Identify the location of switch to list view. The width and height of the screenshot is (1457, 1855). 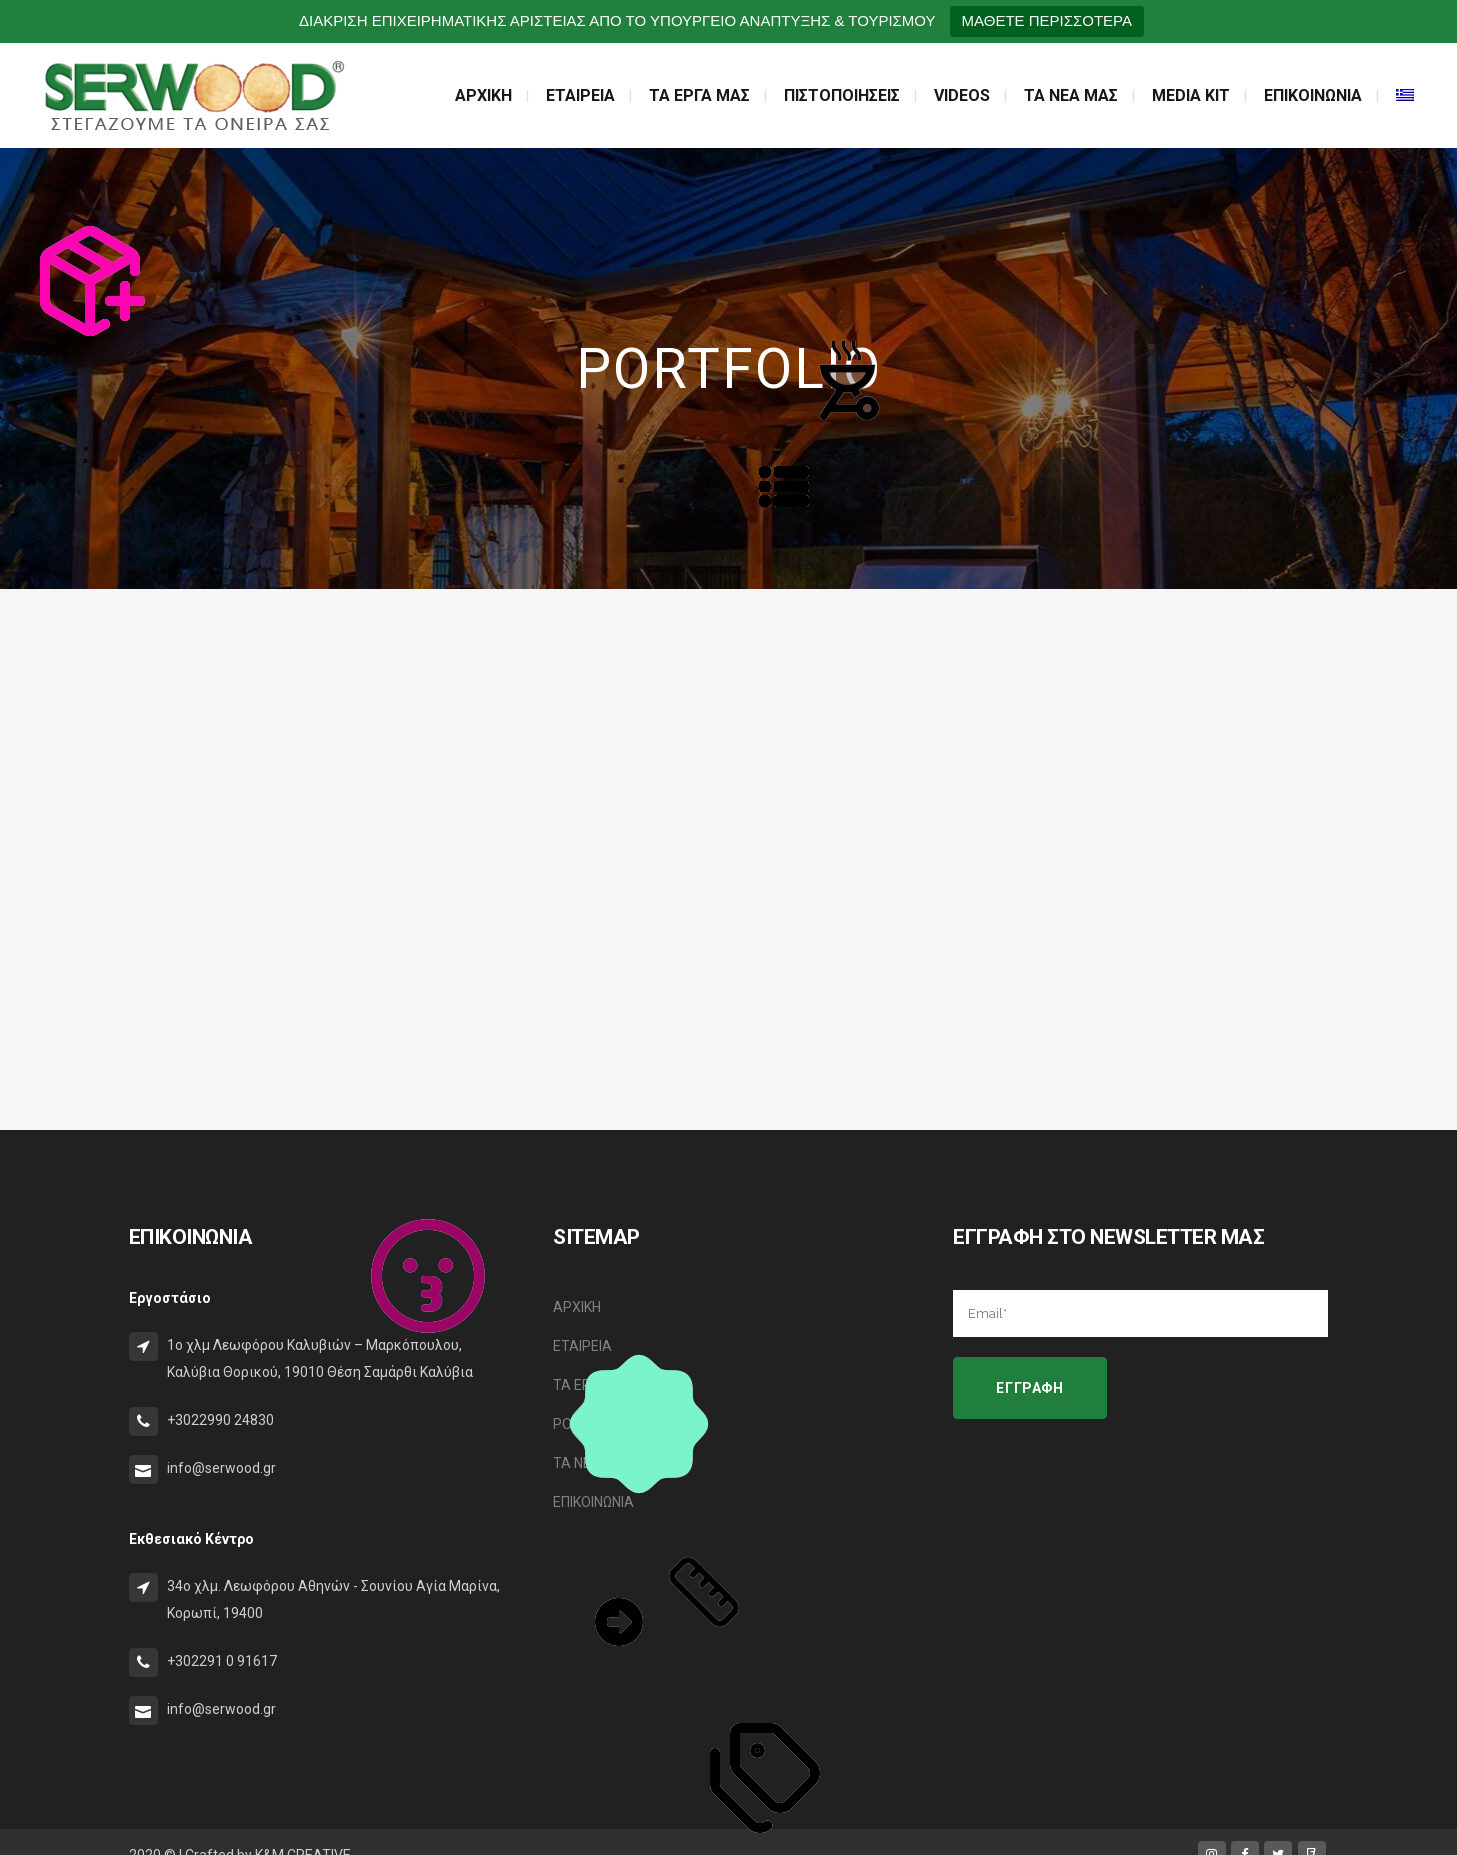
(785, 486).